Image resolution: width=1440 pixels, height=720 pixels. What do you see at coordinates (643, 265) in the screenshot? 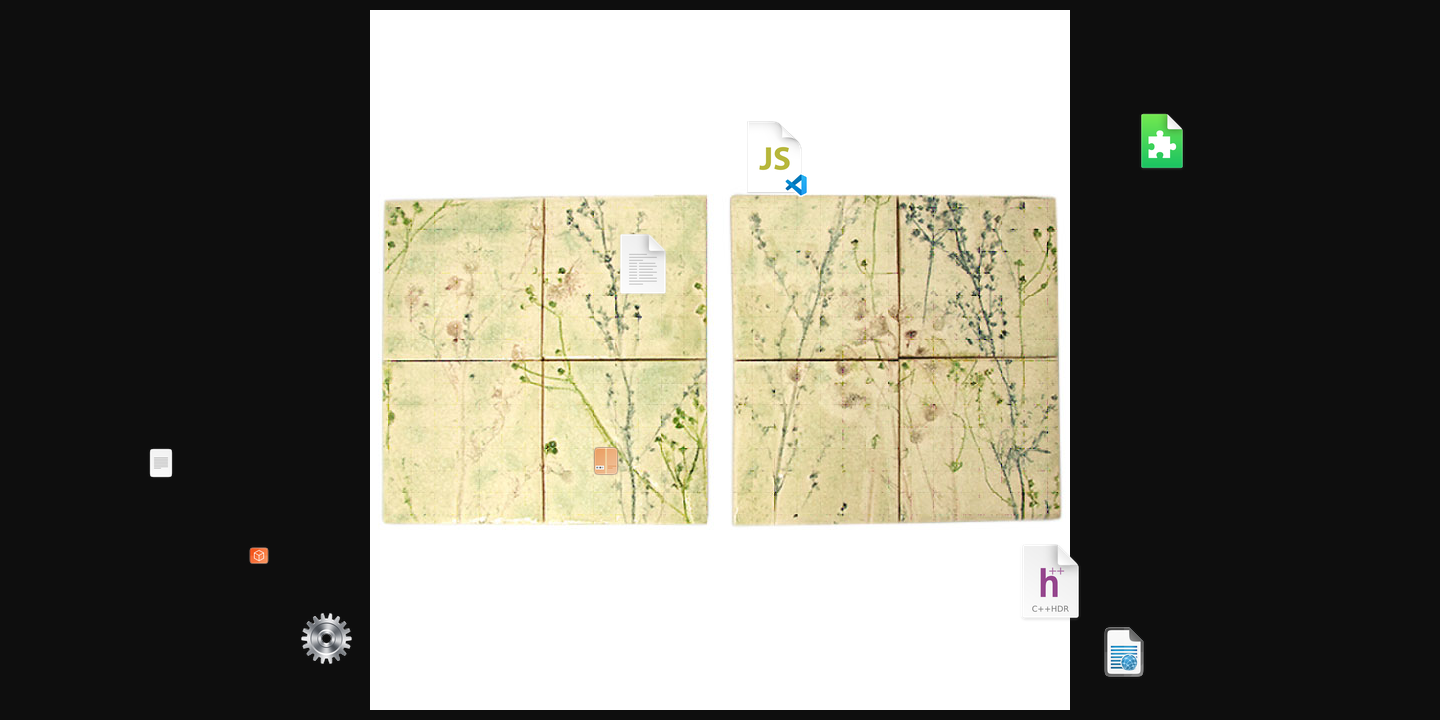
I see `a text document file preview` at bounding box center [643, 265].